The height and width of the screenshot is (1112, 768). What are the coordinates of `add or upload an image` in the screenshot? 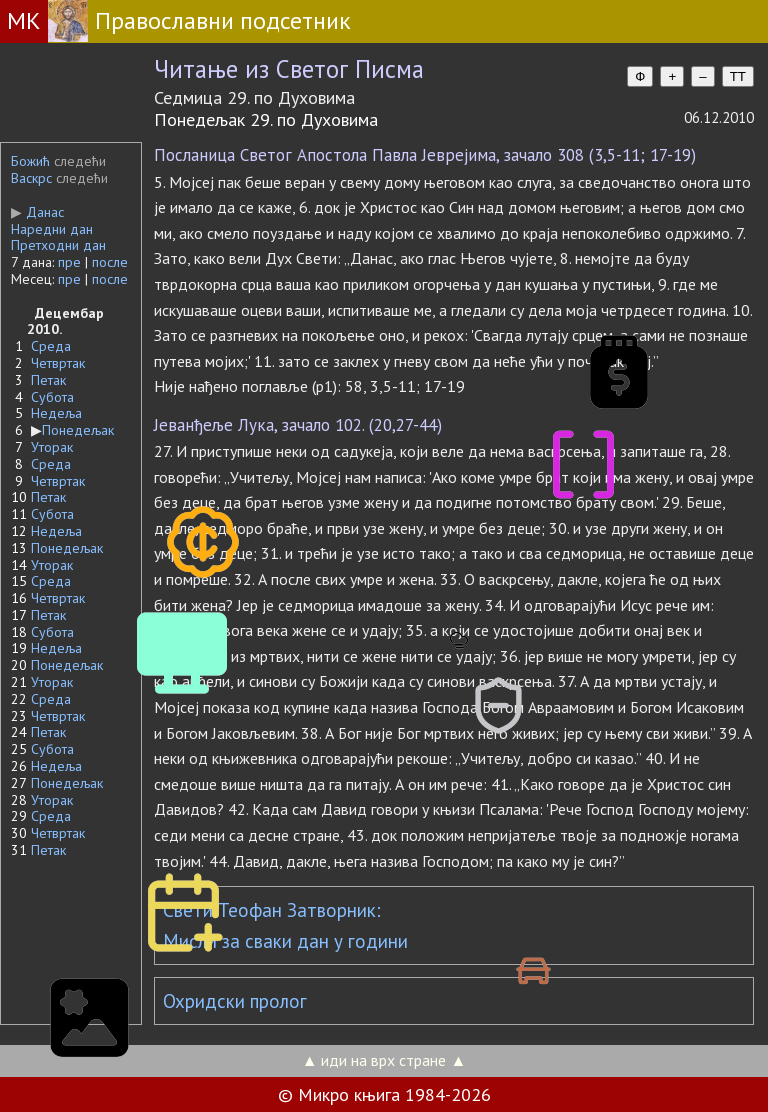 It's located at (89, 1017).